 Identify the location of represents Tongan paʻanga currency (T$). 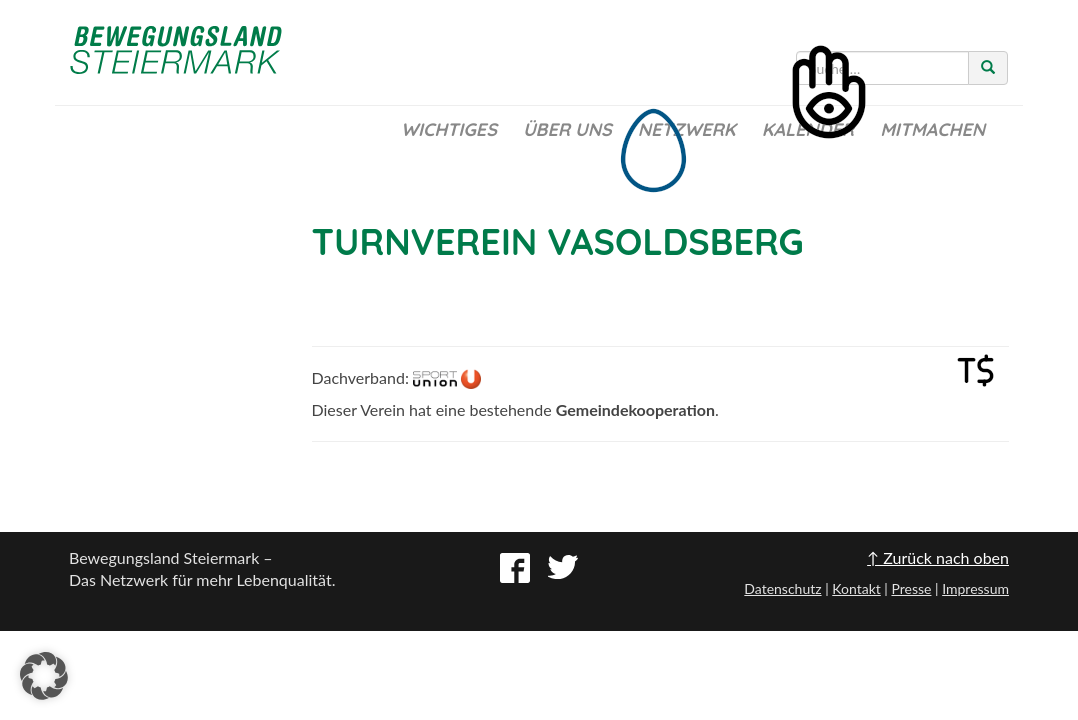
(975, 370).